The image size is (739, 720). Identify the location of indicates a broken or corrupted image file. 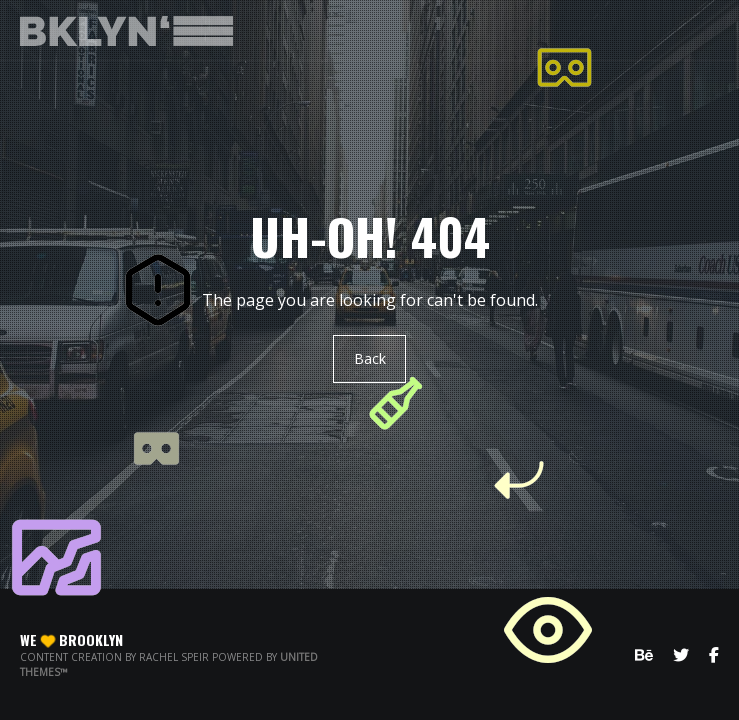
(56, 557).